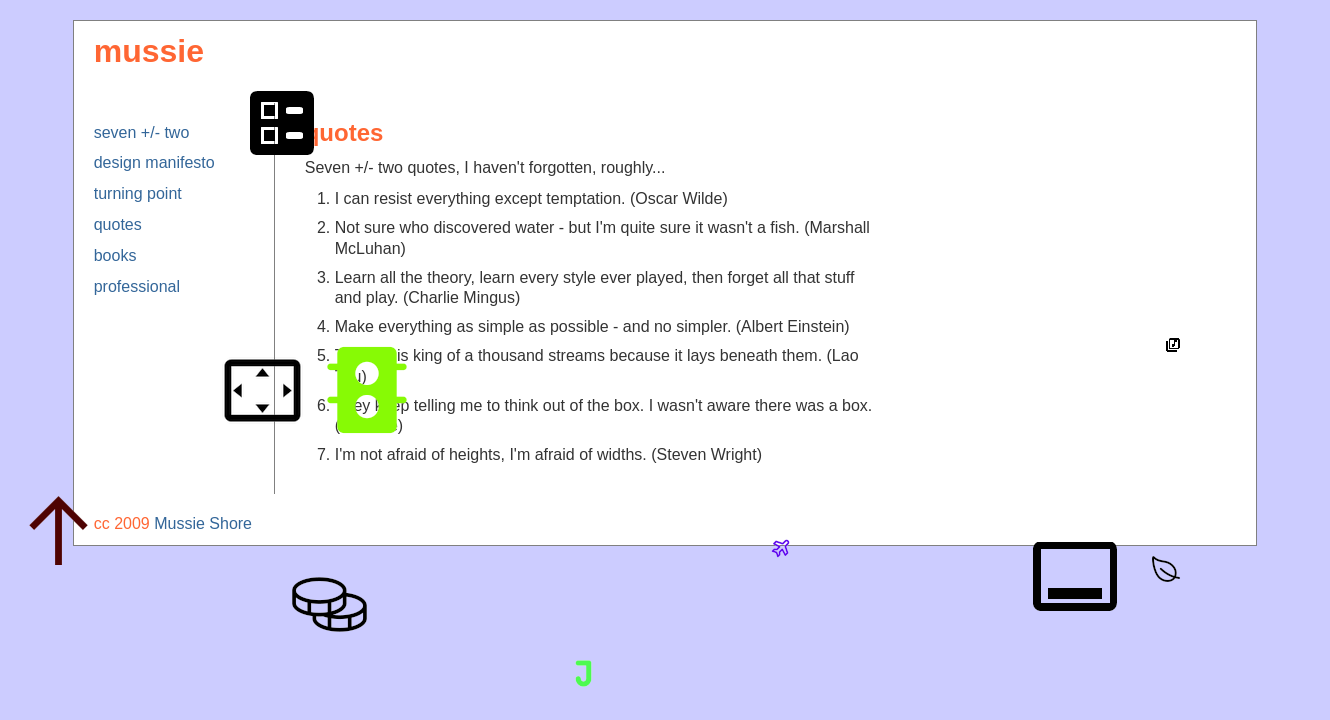 The width and height of the screenshot is (1330, 720). What do you see at coordinates (1166, 569) in the screenshot?
I see `indicates eco-friendly or sustainable option` at bounding box center [1166, 569].